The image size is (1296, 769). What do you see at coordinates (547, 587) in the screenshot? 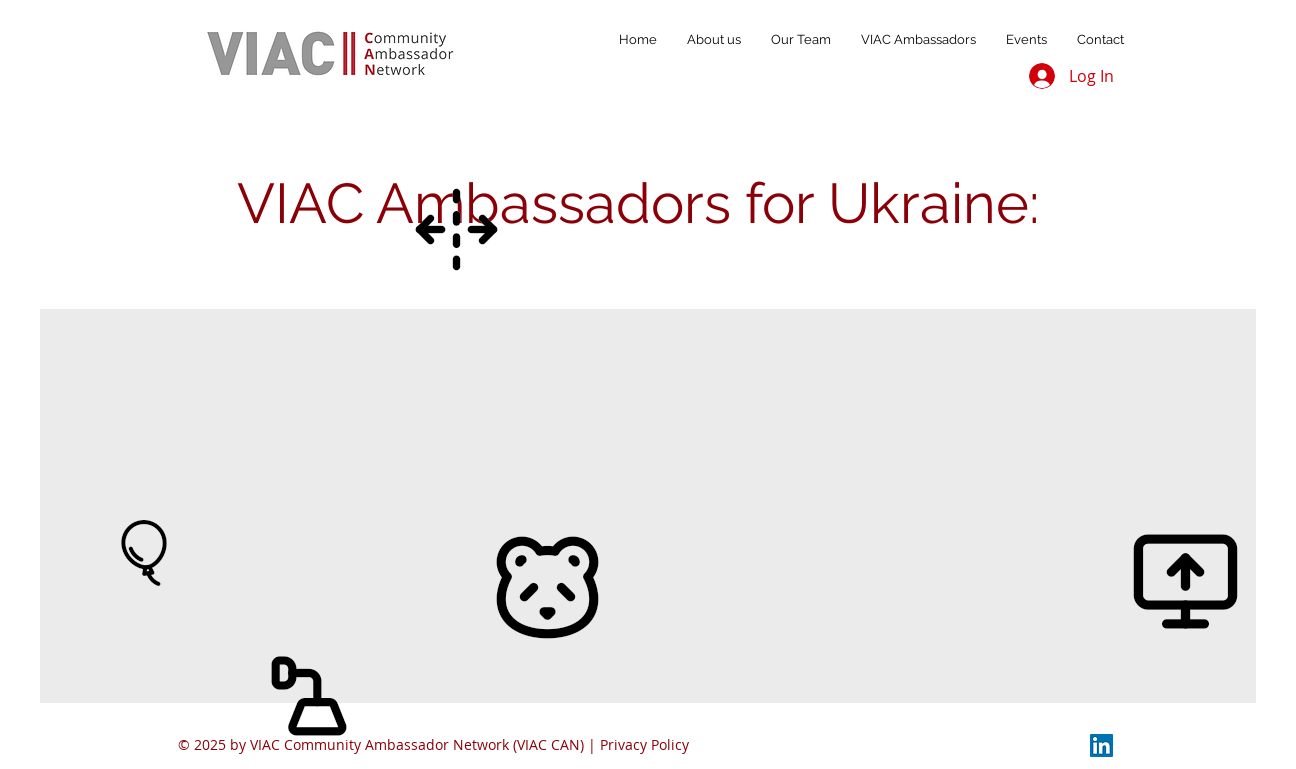
I see `access panda or animal-themed content` at bounding box center [547, 587].